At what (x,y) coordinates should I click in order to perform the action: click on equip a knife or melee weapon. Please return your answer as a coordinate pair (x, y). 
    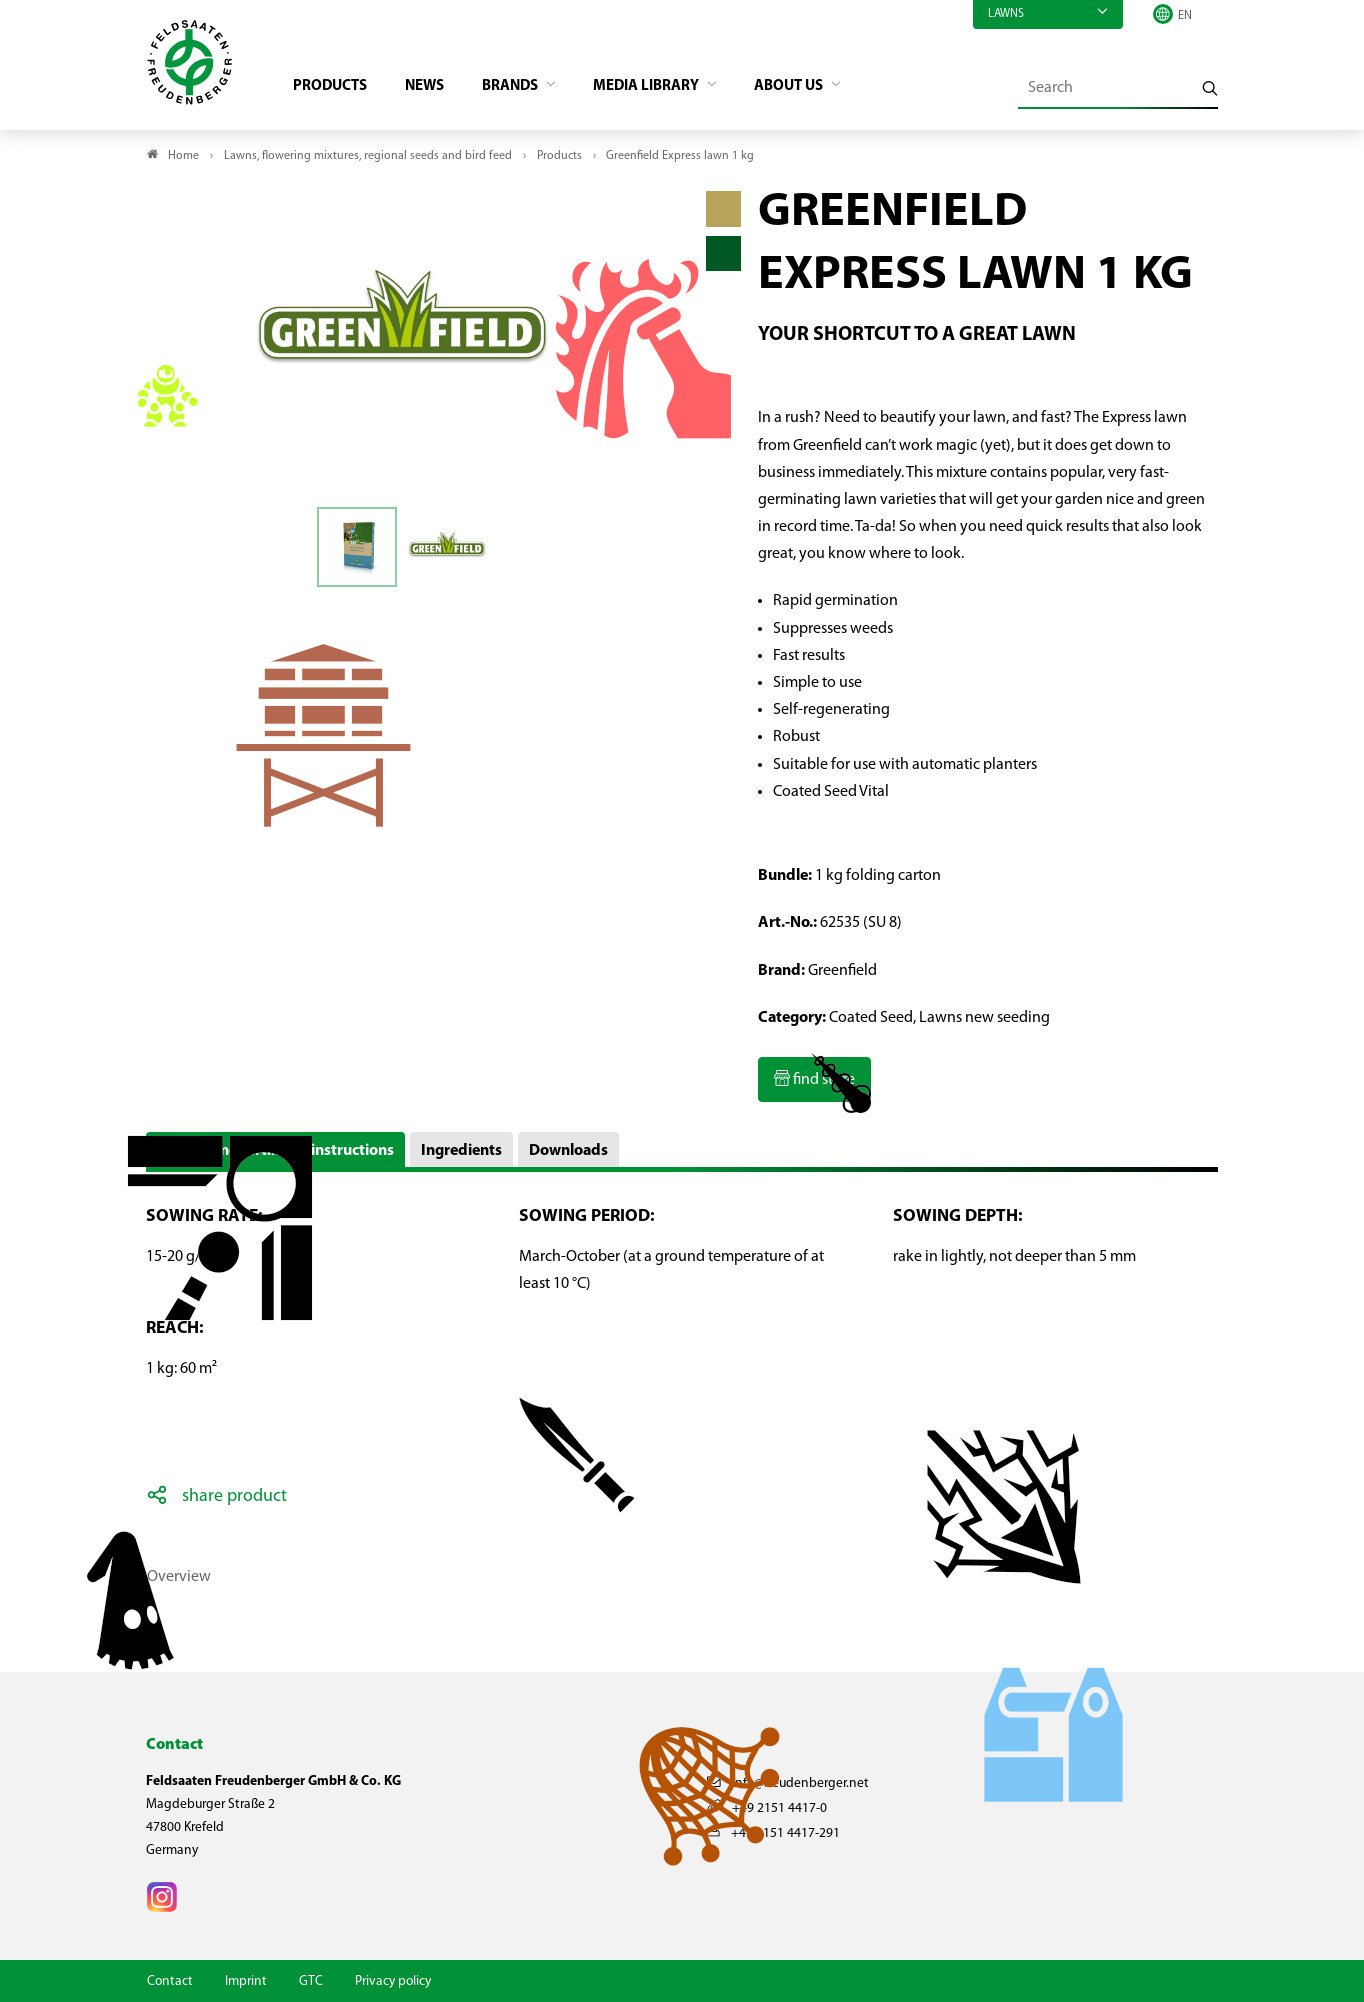
    Looking at the image, I should click on (577, 1455).